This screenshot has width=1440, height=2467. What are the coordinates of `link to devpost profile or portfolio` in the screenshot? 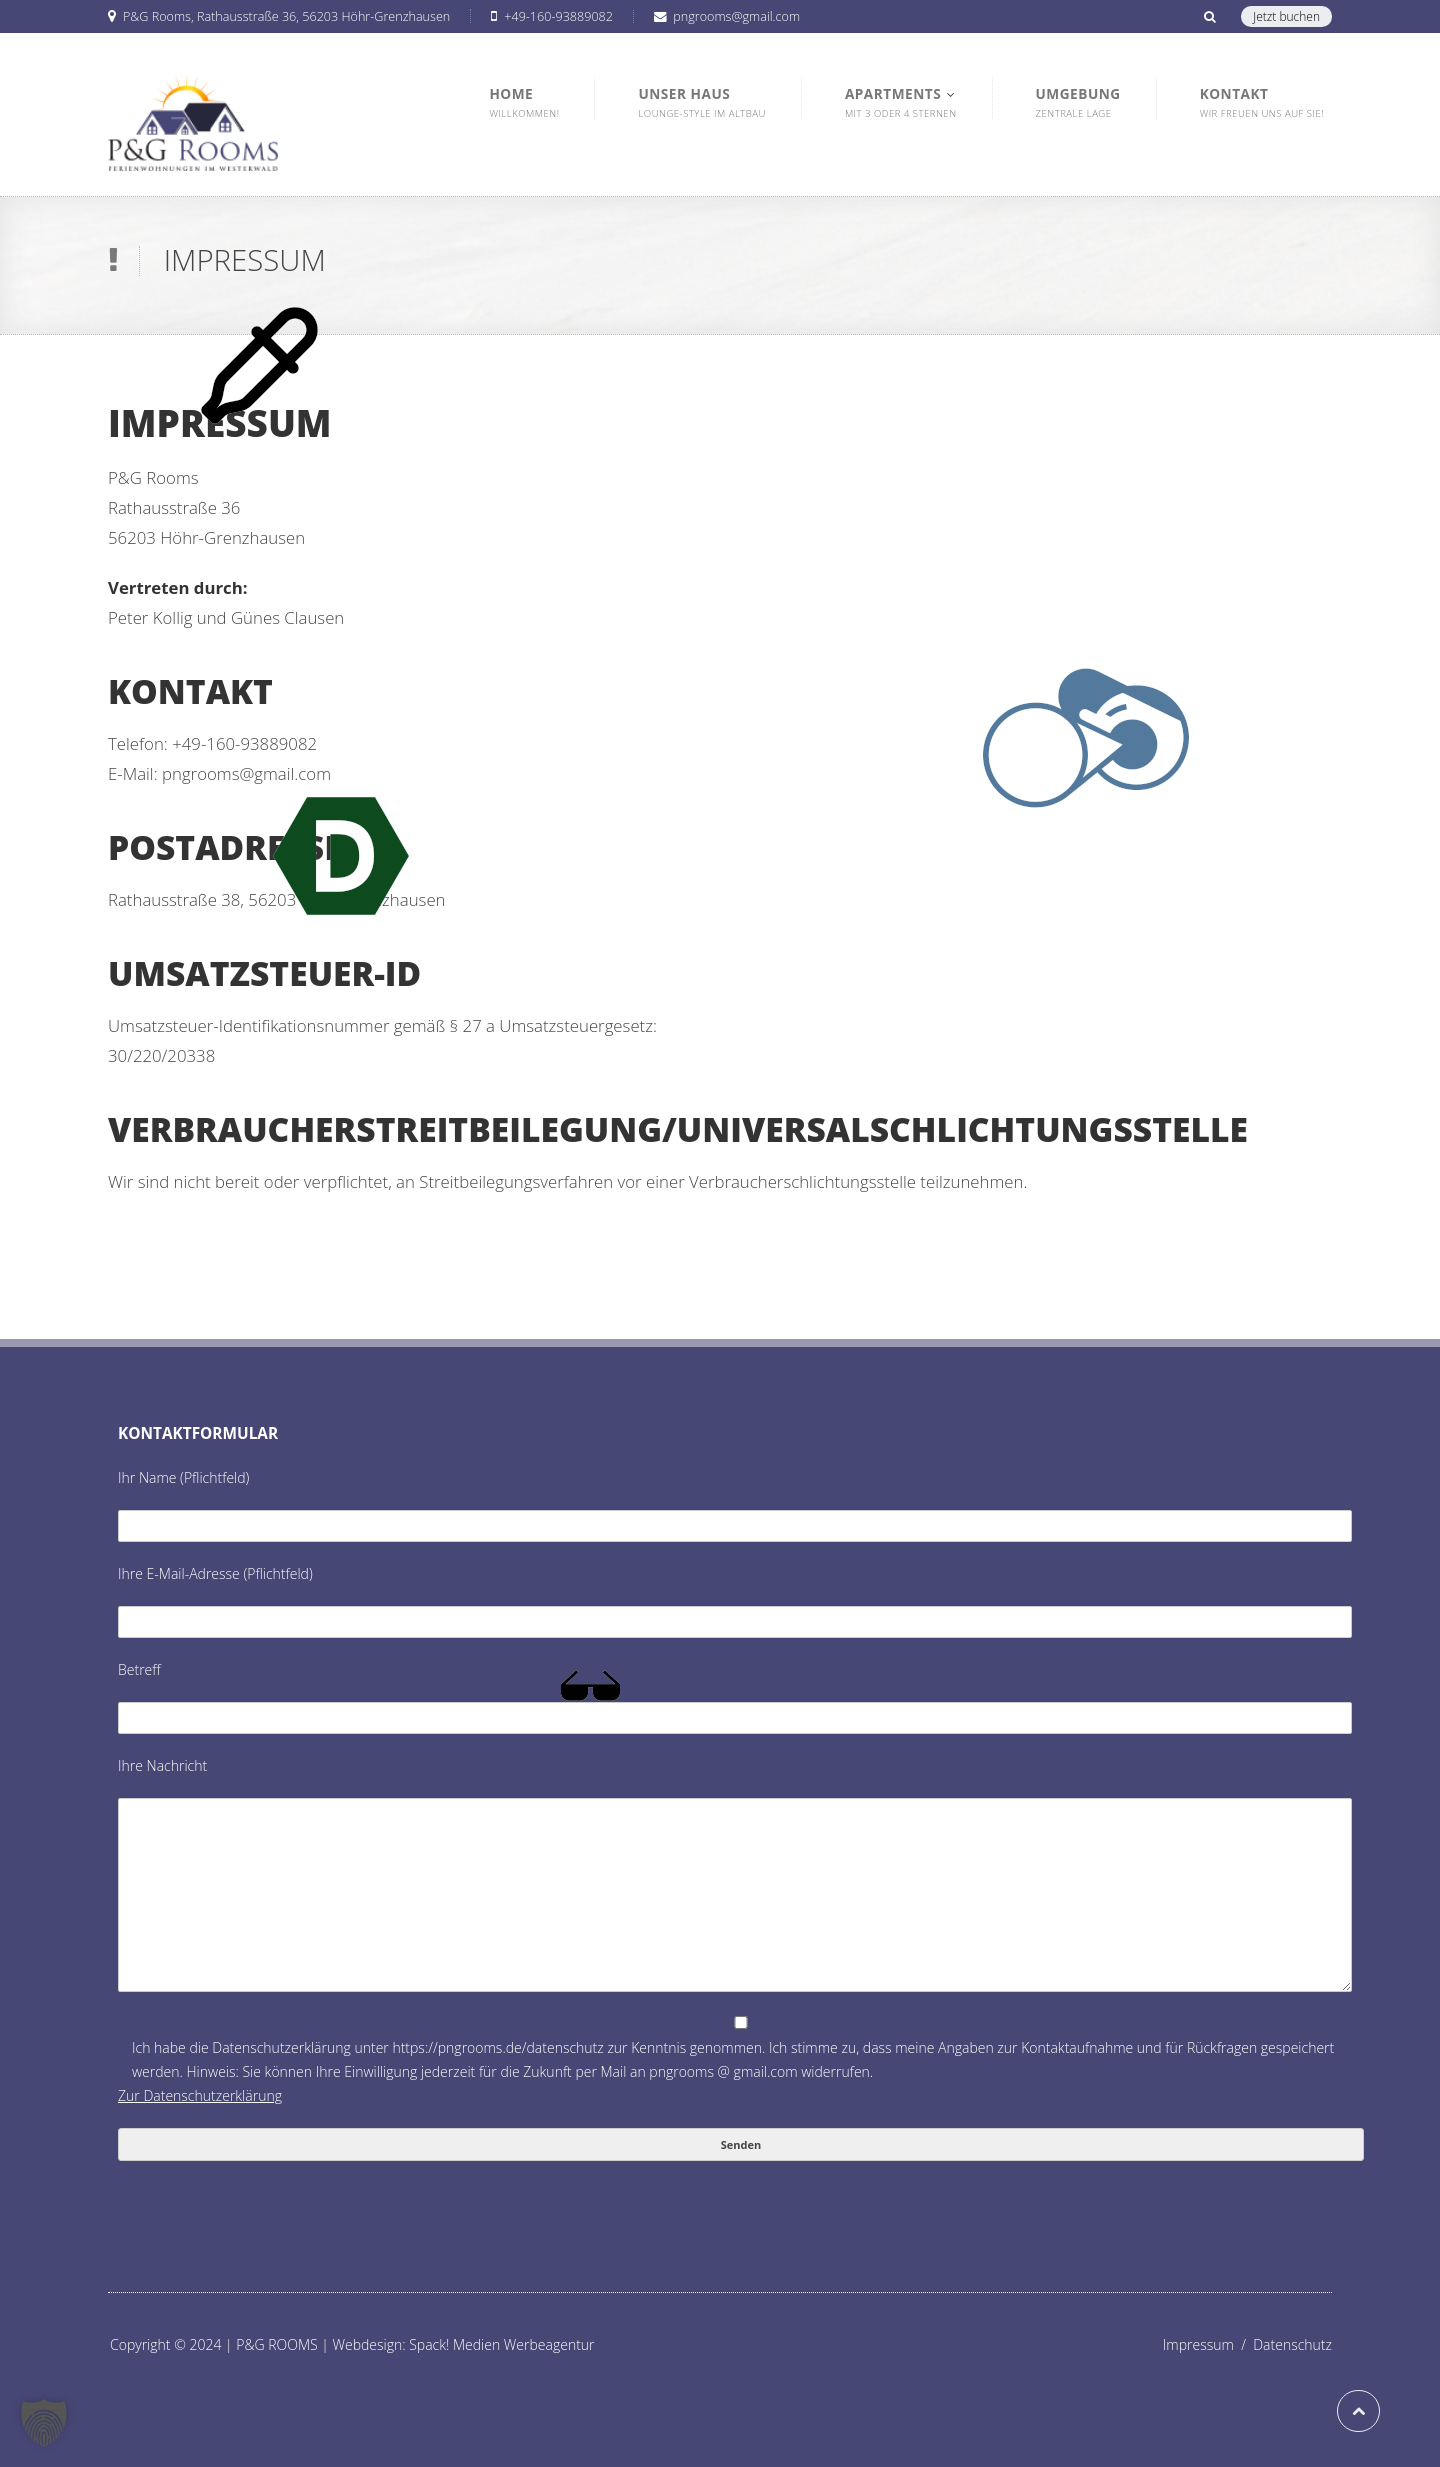 It's located at (341, 856).